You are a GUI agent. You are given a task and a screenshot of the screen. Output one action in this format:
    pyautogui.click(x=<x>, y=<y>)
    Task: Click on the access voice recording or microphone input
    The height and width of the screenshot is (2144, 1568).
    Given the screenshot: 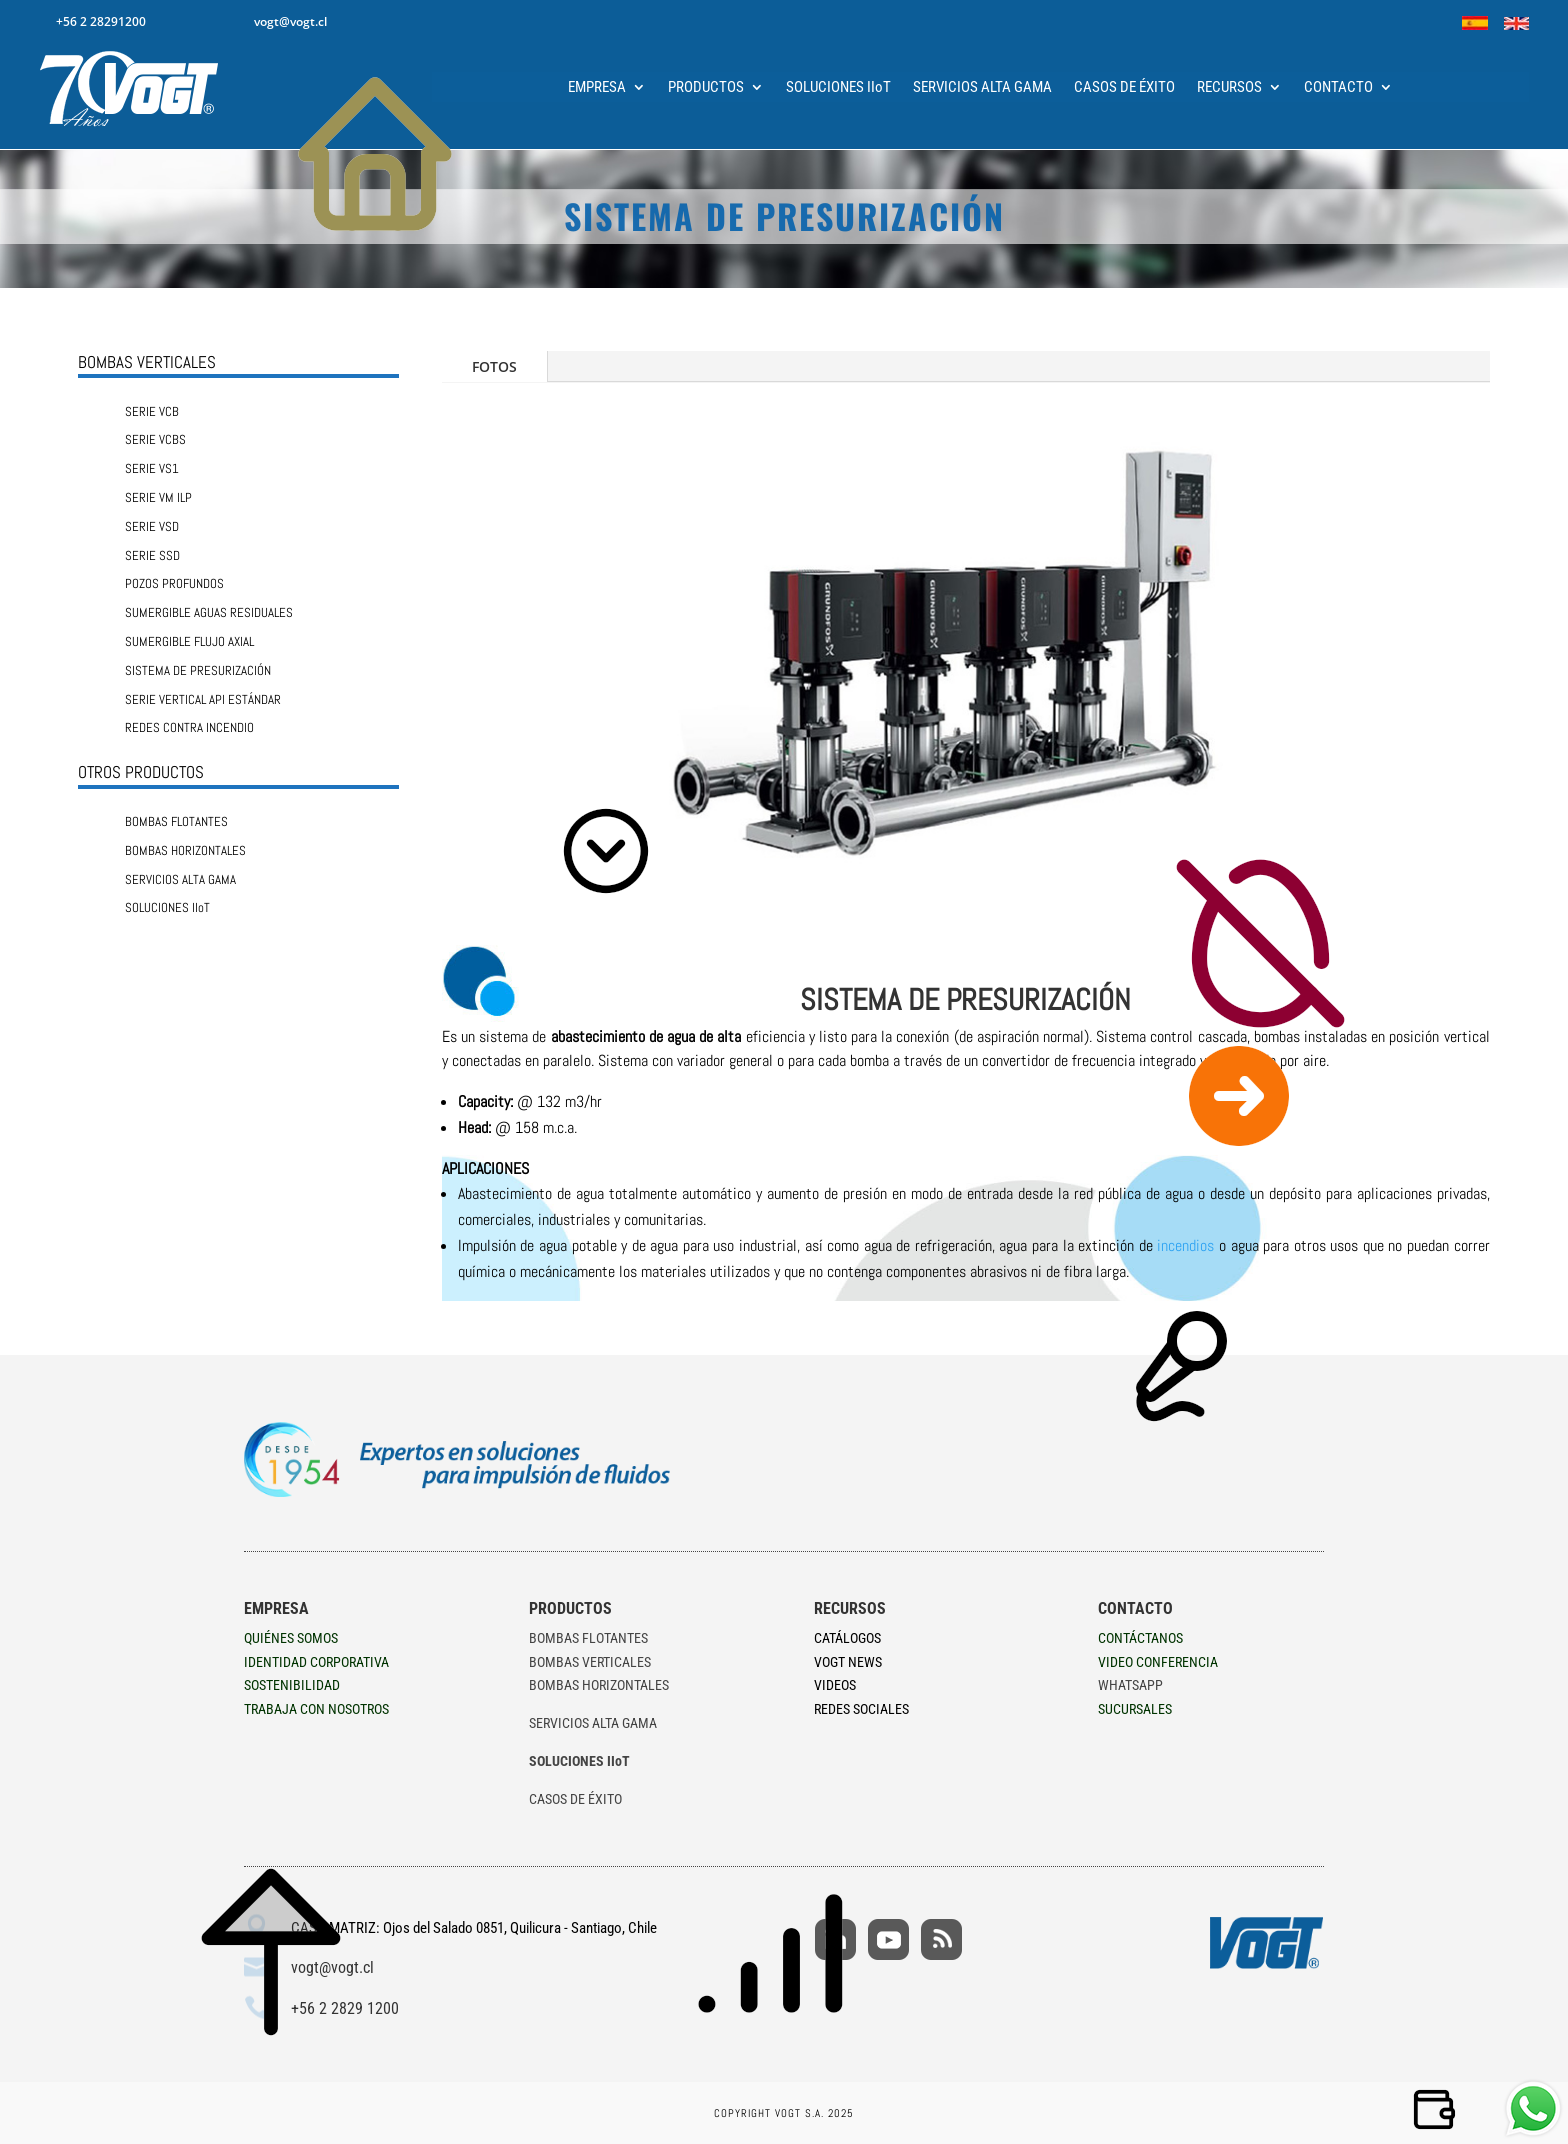 What is the action you would take?
    pyautogui.click(x=1177, y=1366)
    